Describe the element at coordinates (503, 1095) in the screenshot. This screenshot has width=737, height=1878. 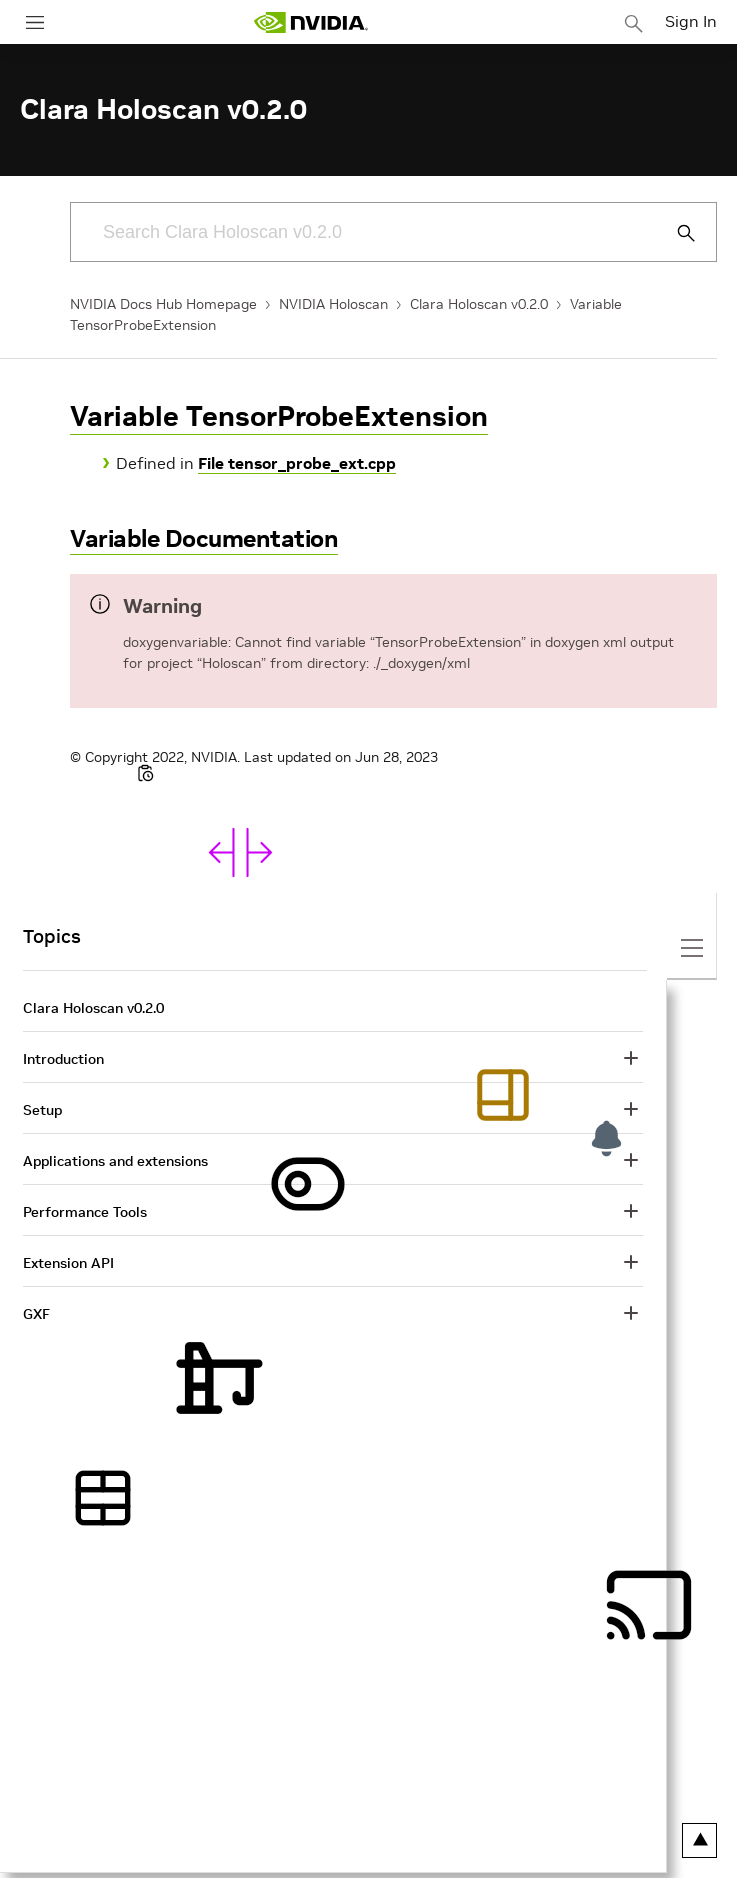
I see `toggle right and bottom panel layout` at that location.